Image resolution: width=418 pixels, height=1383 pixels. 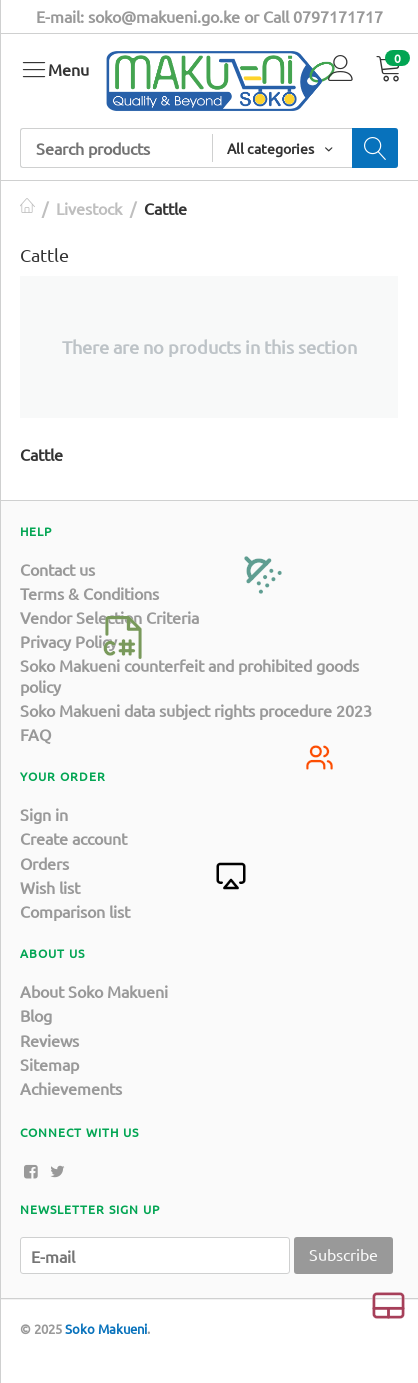 I want to click on shower or bathroom amenity indicator, so click(x=263, y=575).